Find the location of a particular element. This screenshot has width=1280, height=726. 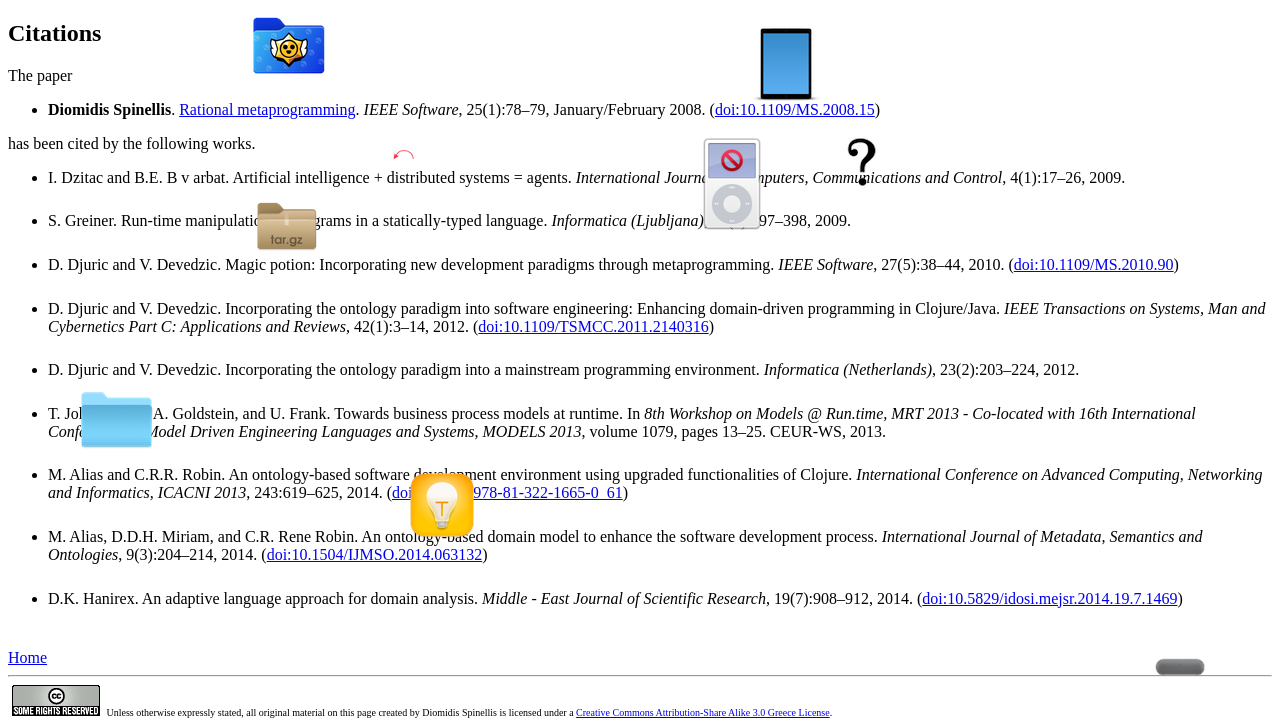

iPad Pro with cellular connectivity in device list is located at coordinates (786, 64).